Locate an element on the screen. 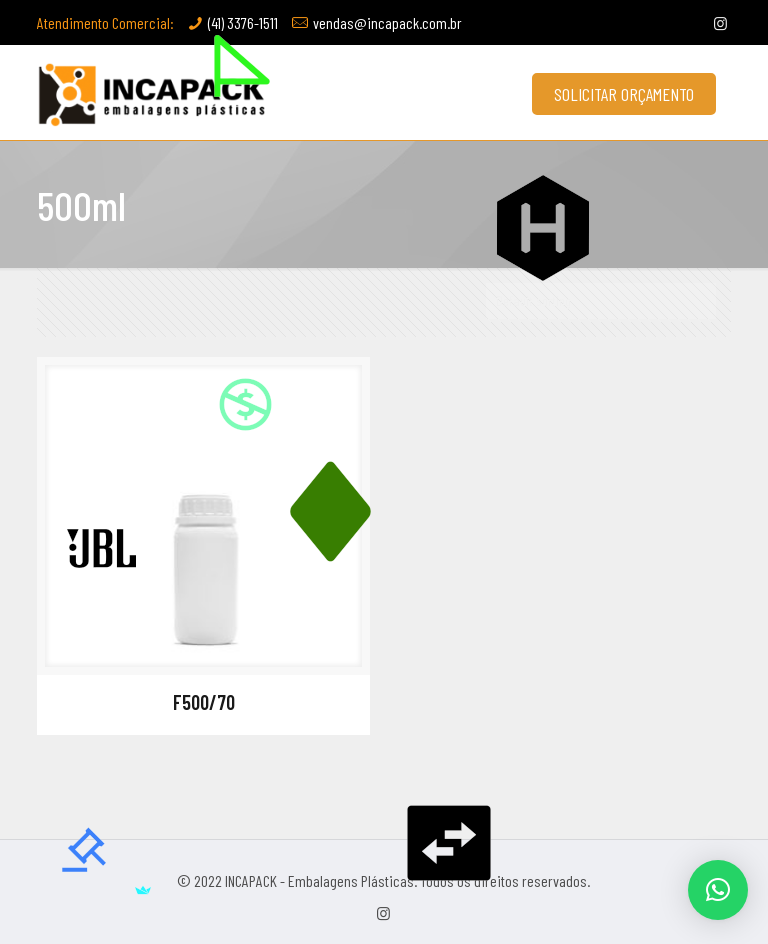 This screenshot has width=768, height=944. indicates non-commercial license restrictions is located at coordinates (245, 404).